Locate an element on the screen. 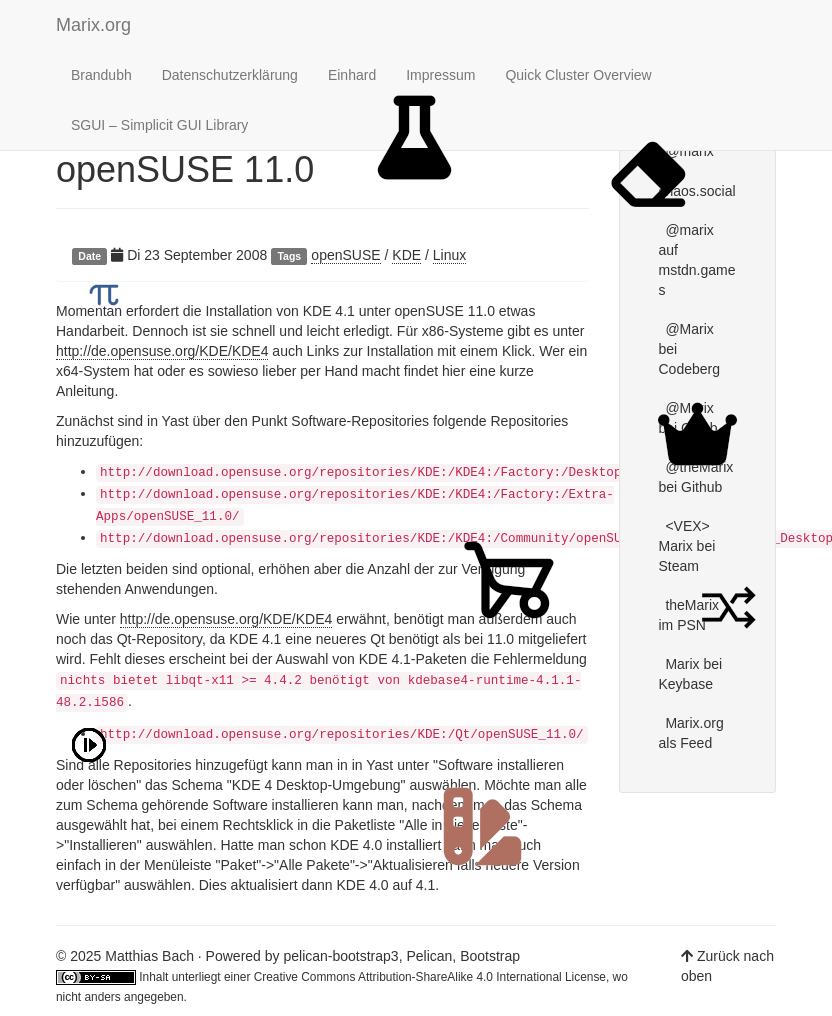 Image resolution: width=832 pixels, height=1016 pixels. open color palette or theme options is located at coordinates (482, 826).